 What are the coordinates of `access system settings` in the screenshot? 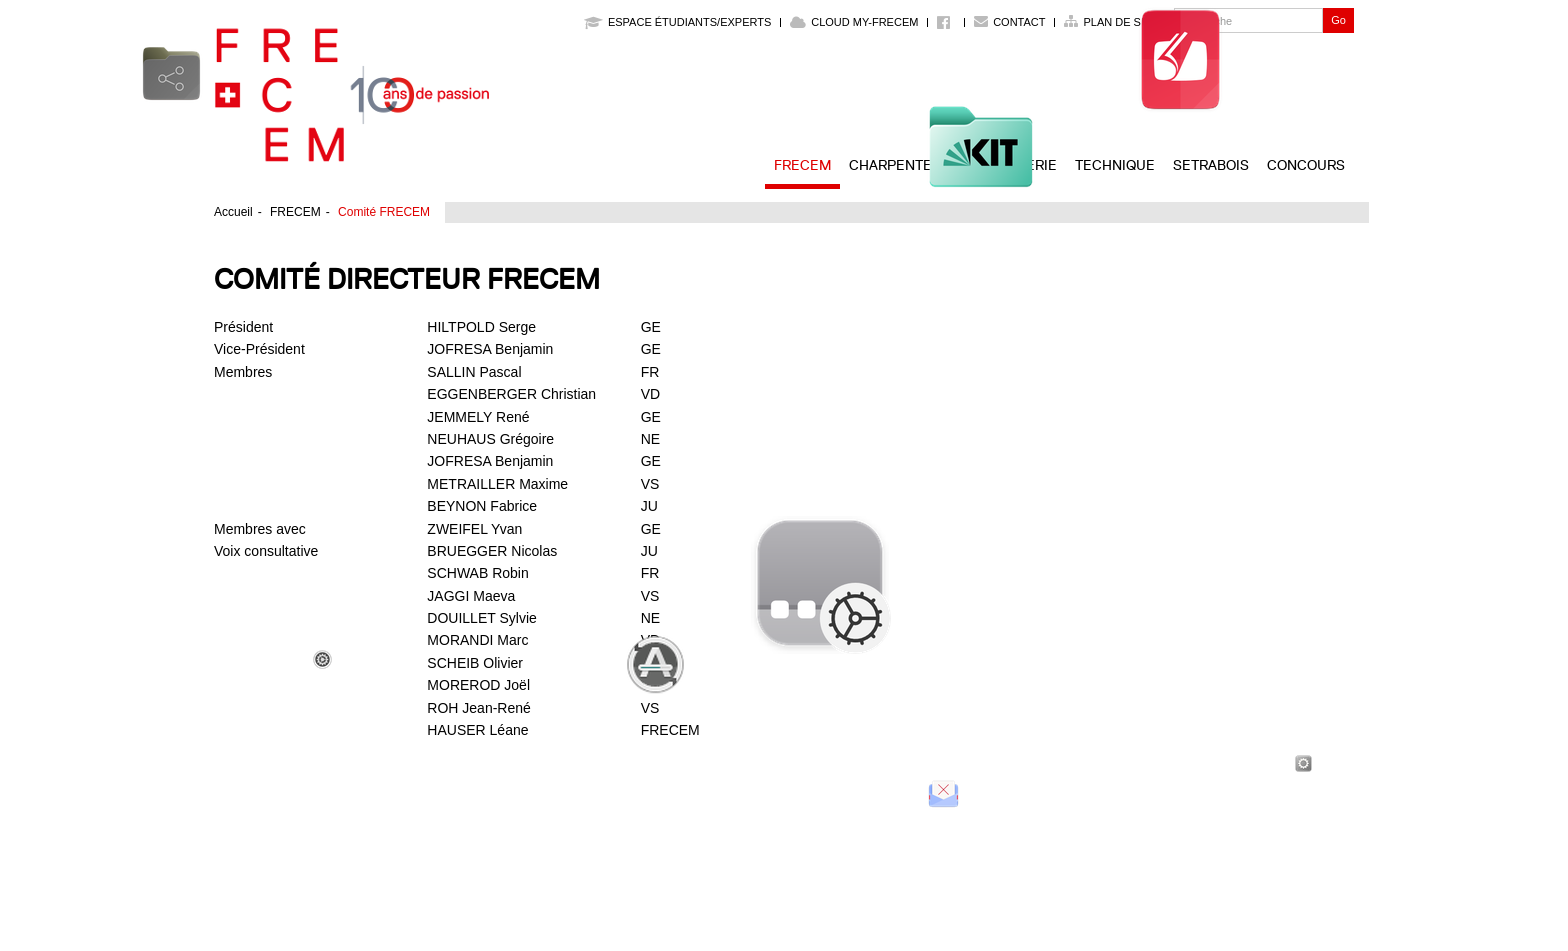 It's located at (322, 659).